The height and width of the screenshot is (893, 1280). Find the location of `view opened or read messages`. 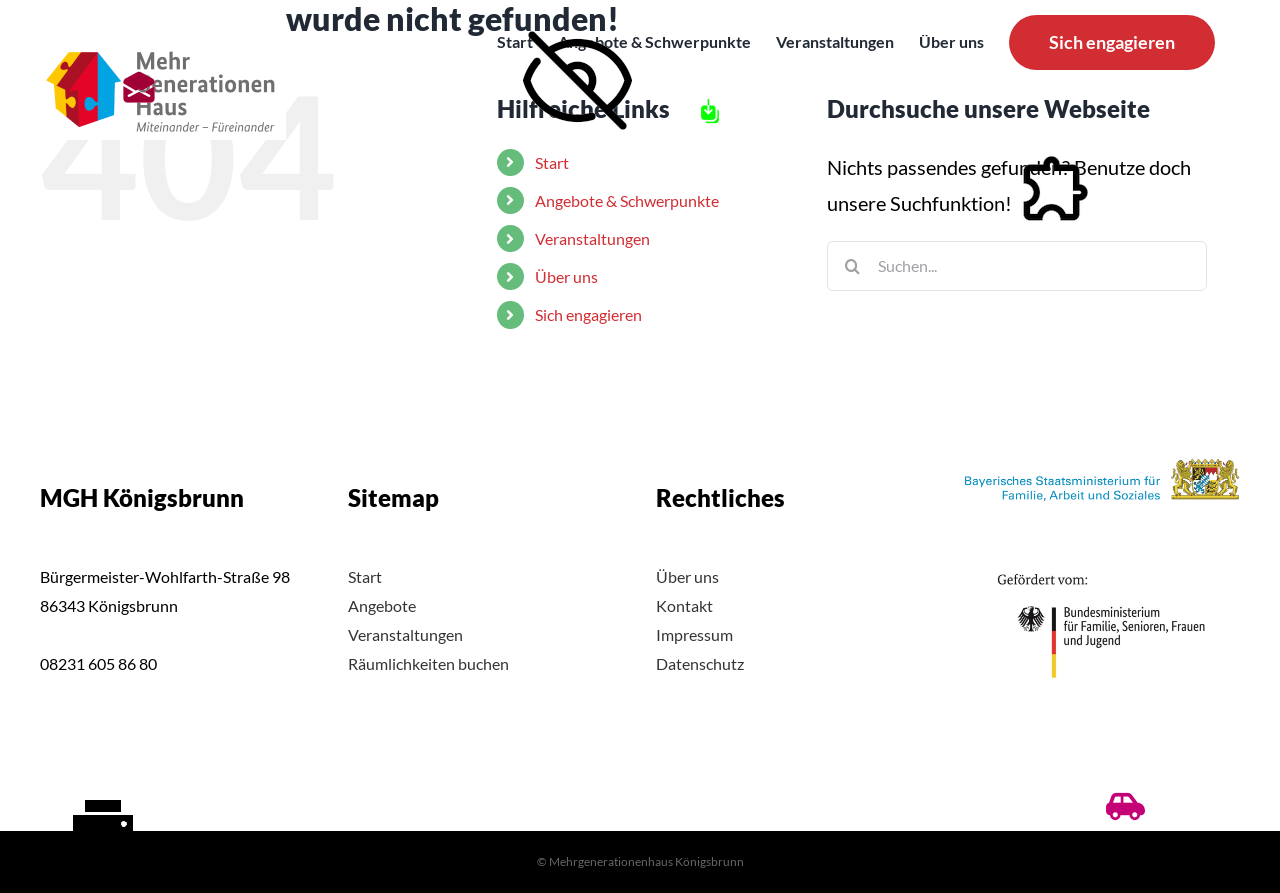

view opened or read messages is located at coordinates (139, 87).